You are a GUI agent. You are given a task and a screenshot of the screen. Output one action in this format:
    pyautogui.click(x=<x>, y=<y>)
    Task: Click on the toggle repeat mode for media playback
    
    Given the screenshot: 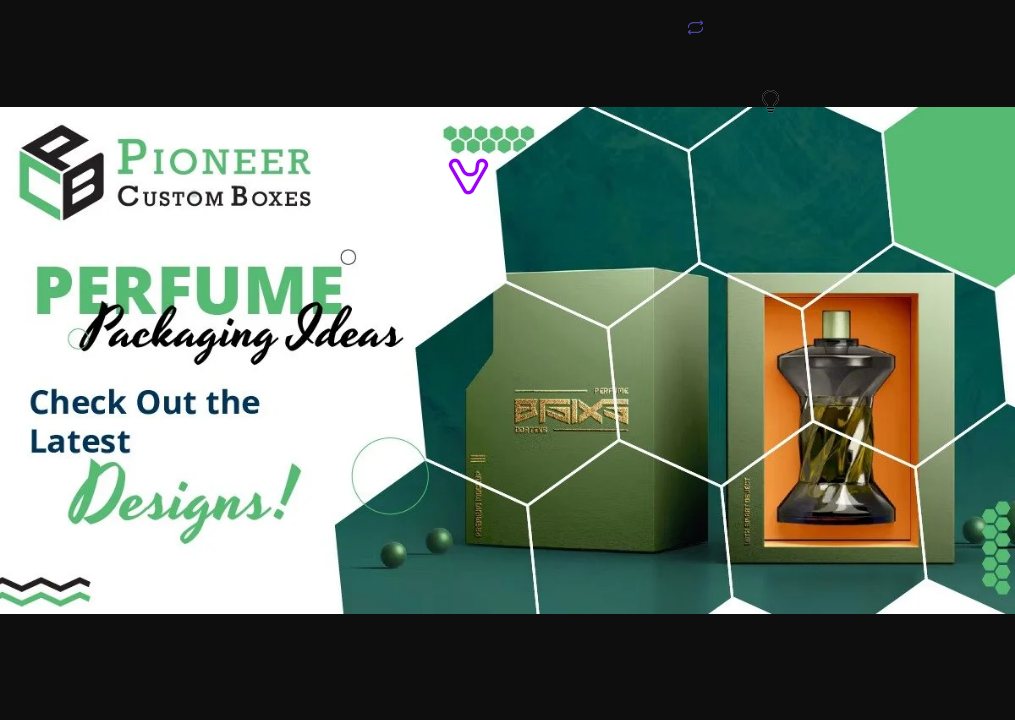 What is the action you would take?
    pyautogui.click(x=695, y=27)
    